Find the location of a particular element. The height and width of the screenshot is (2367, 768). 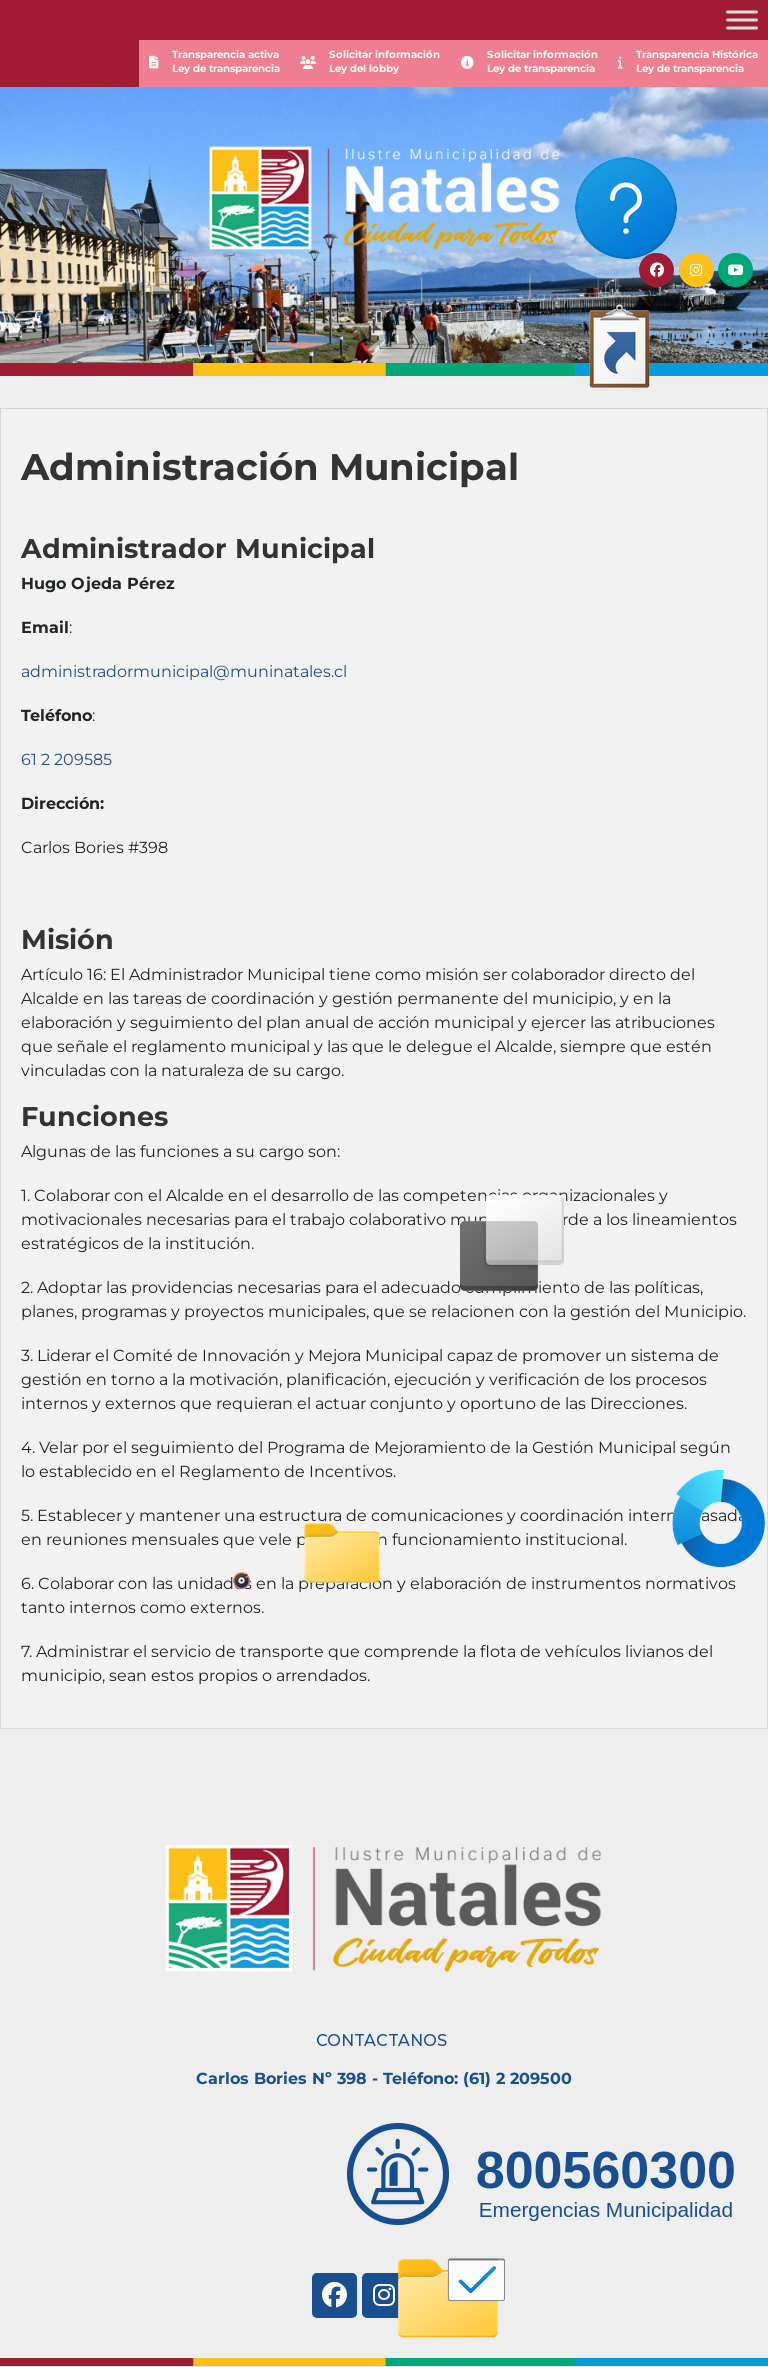

open a folder to view its contents is located at coordinates (342, 1555).